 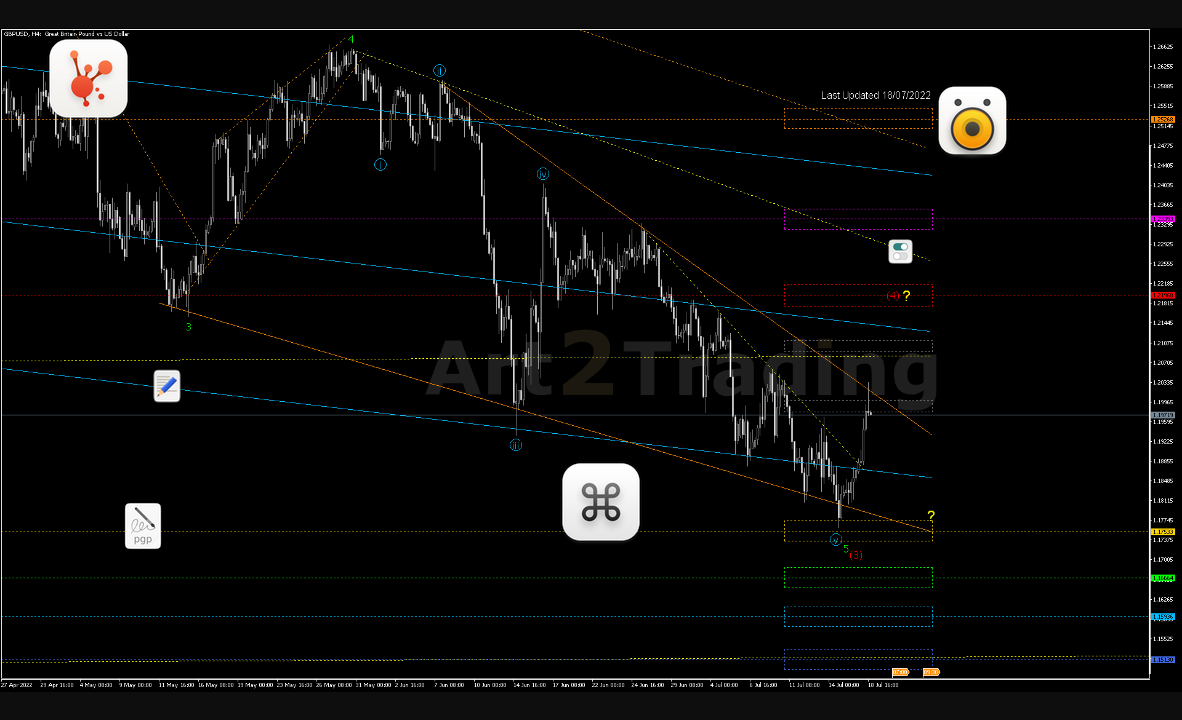 I want to click on open rhythmbox music player, so click(x=972, y=120).